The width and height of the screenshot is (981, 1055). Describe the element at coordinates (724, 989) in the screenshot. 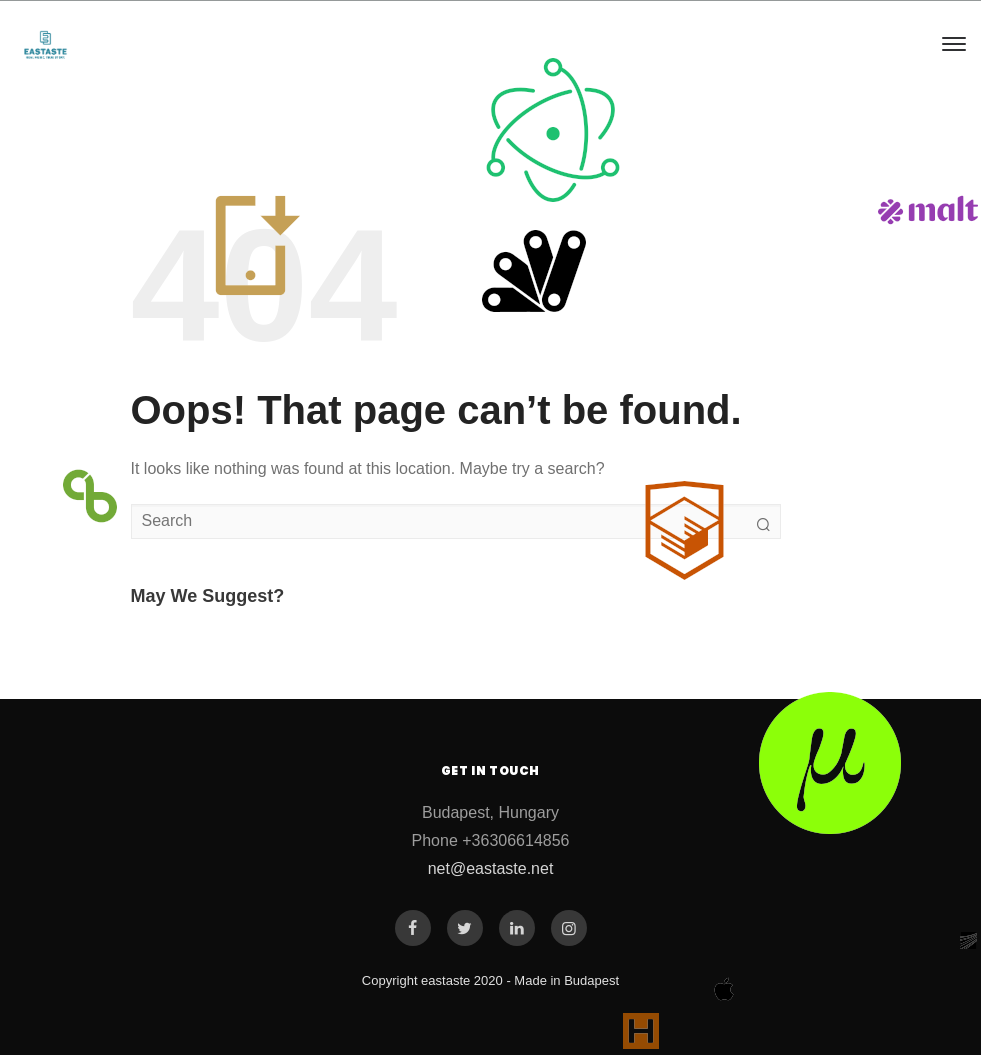

I see `Apple company logo` at that location.